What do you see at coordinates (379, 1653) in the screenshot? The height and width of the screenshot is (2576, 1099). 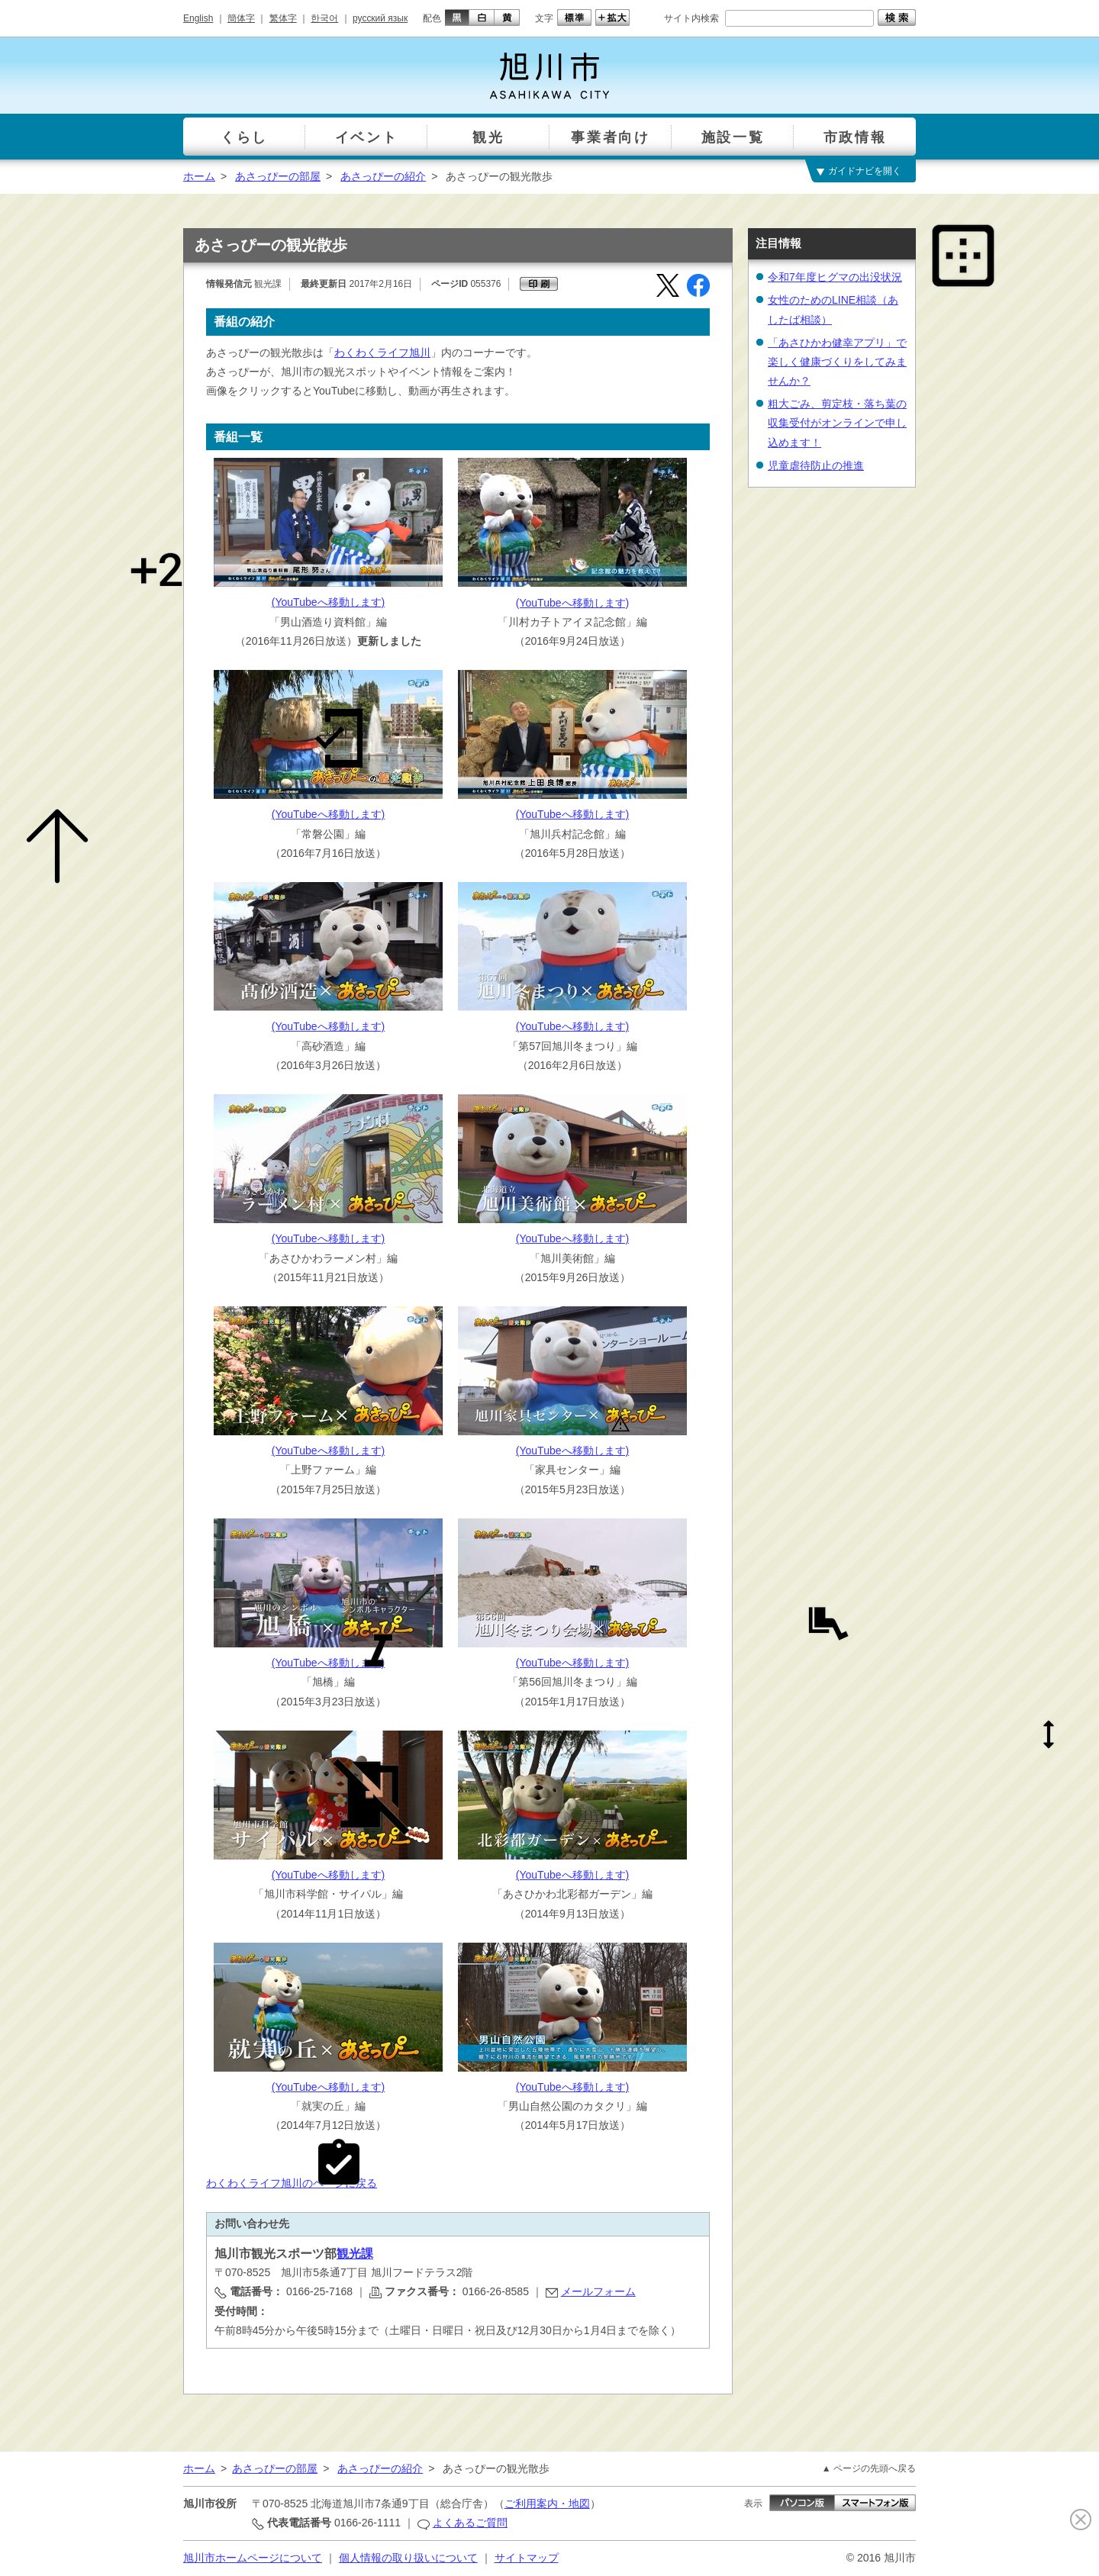 I see `apply italic formatting to selected text` at bounding box center [379, 1653].